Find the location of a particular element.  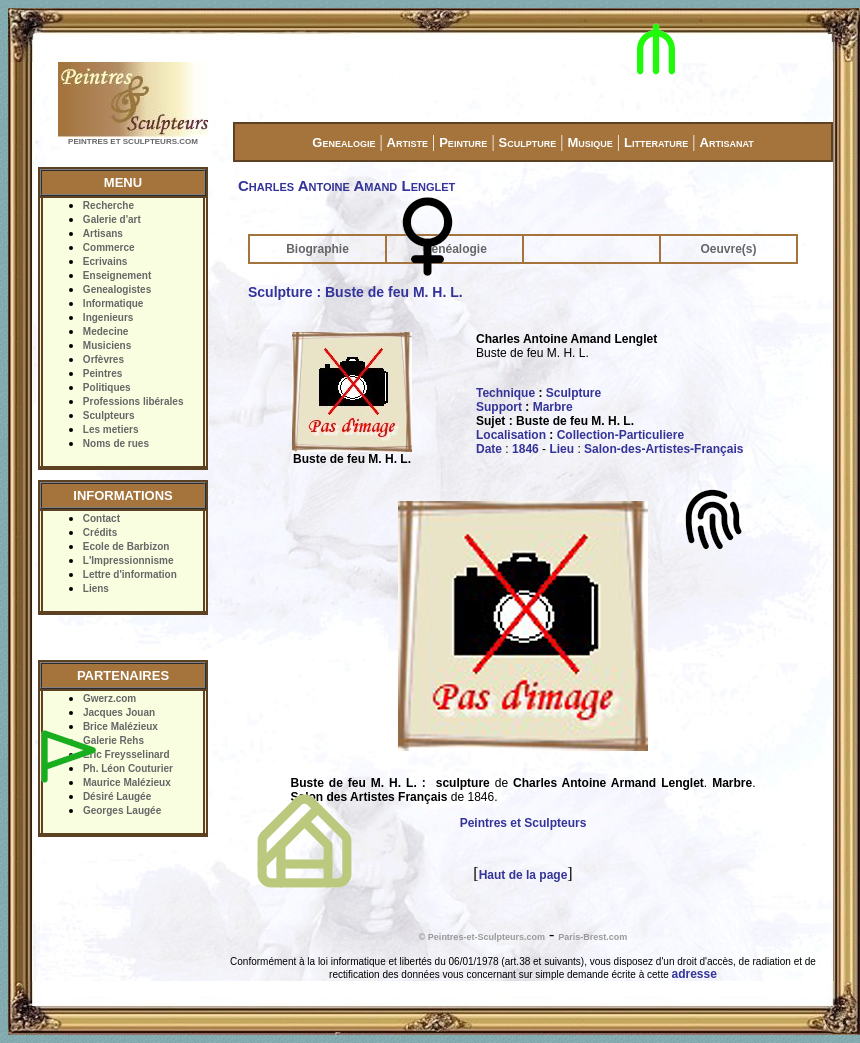

open google home app is located at coordinates (304, 840).